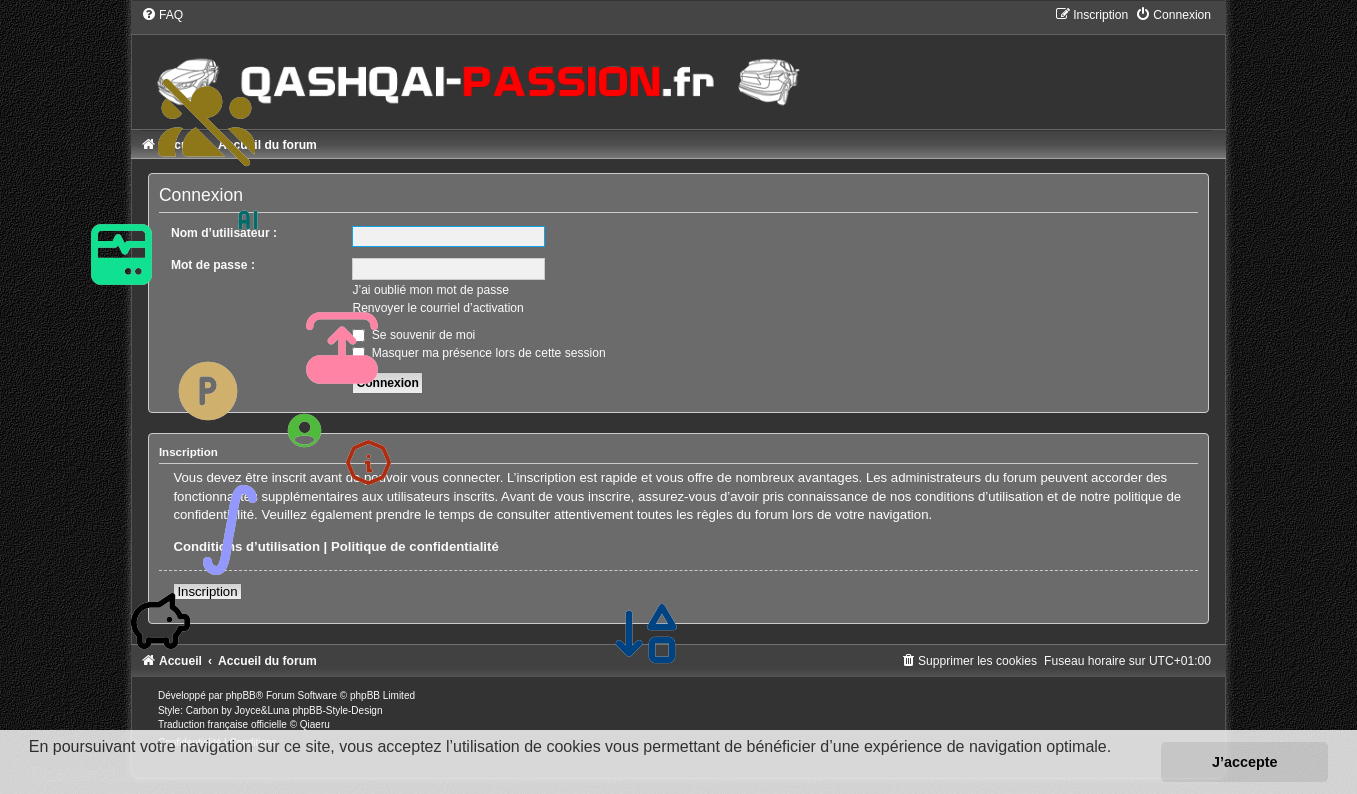  Describe the element at coordinates (160, 622) in the screenshot. I see `access savings or piggy bank feature` at that location.